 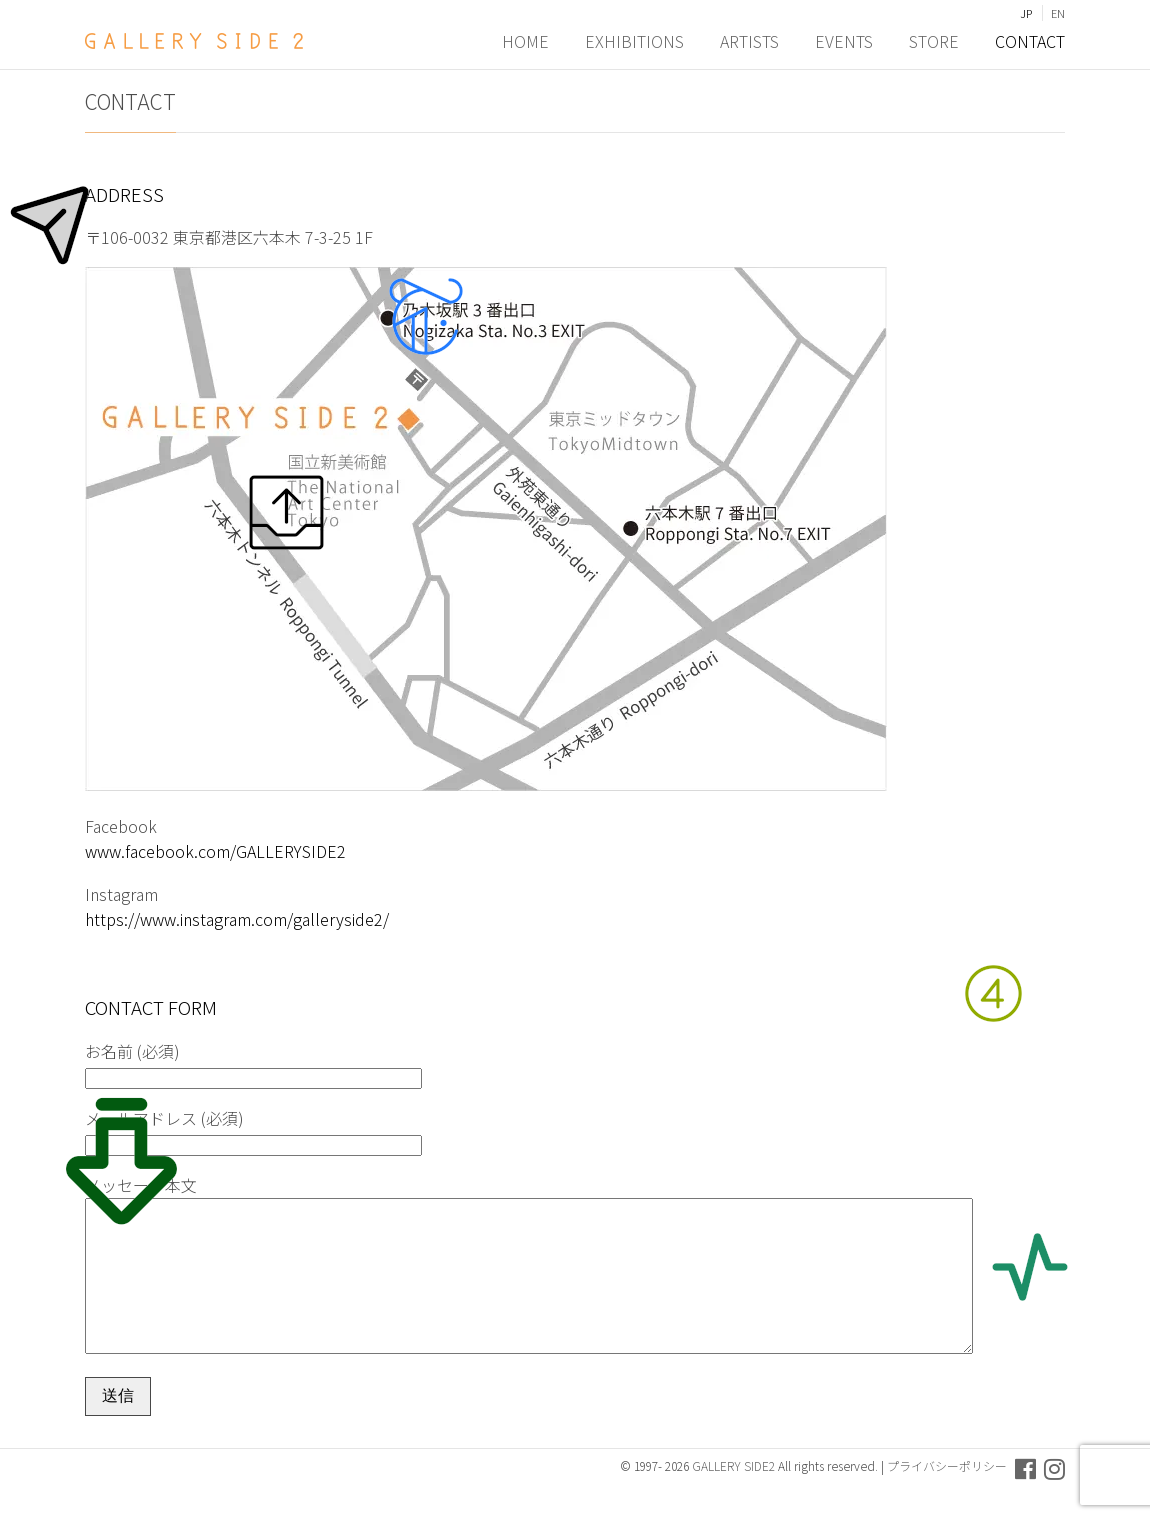 What do you see at coordinates (1030, 1267) in the screenshot?
I see `view activity or health metrics` at bounding box center [1030, 1267].